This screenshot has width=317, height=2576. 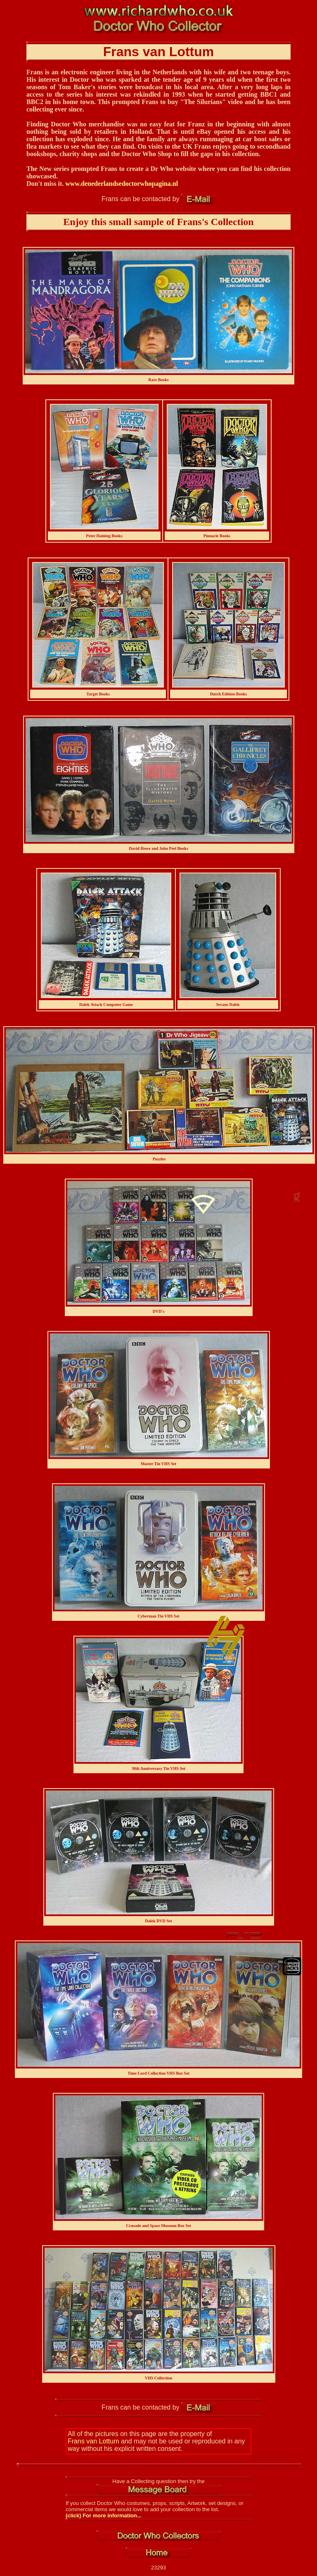 What do you see at coordinates (244, 1935) in the screenshot?
I see `playstation 2 brand logo` at bounding box center [244, 1935].